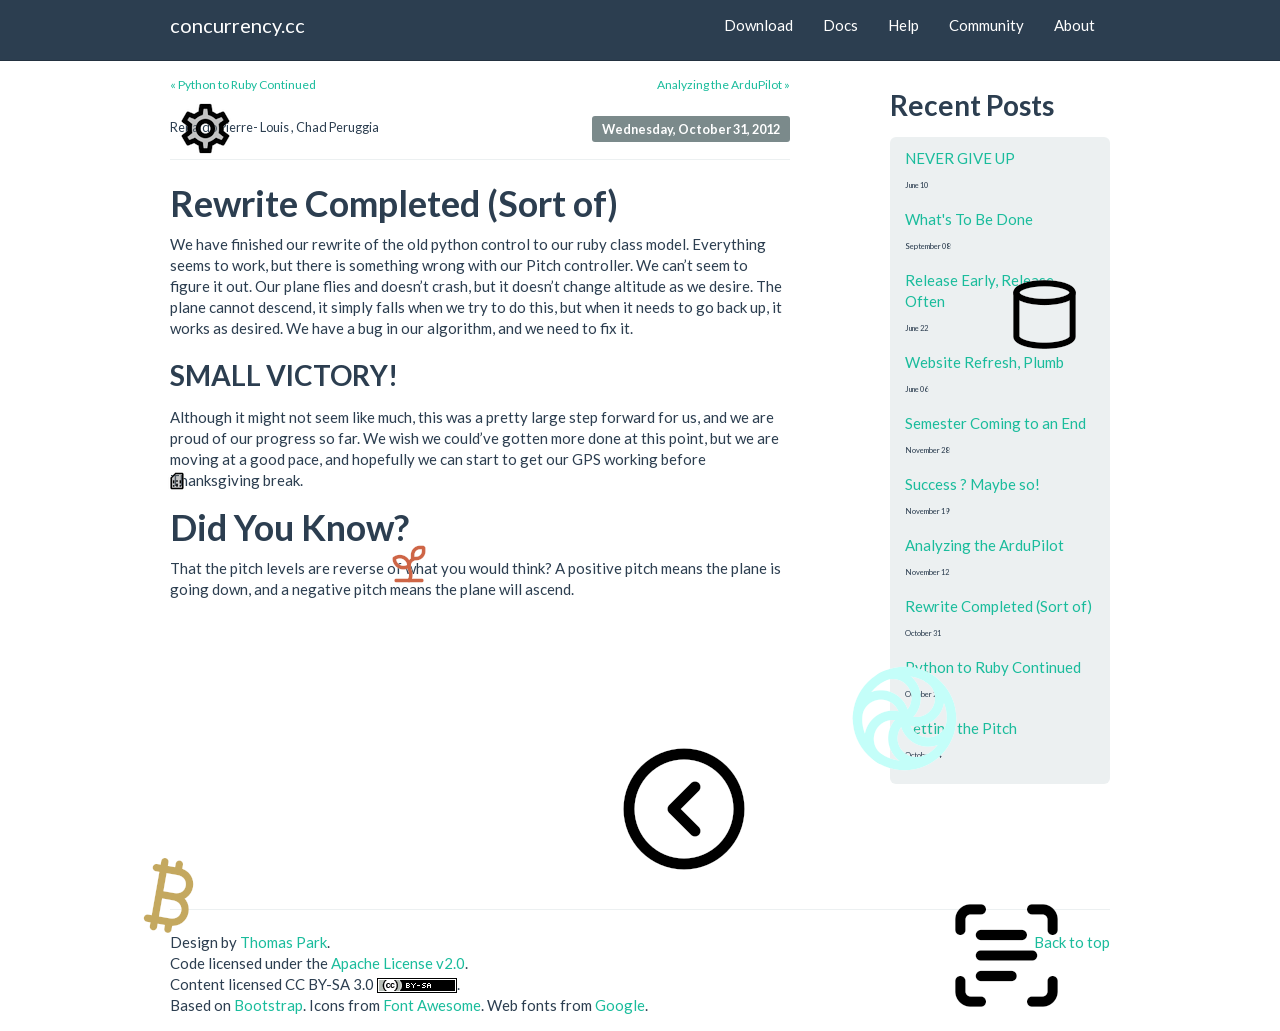 The width and height of the screenshot is (1280, 1031). Describe the element at coordinates (904, 718) in the screenshot. I see `indicates content is loading` at that location.